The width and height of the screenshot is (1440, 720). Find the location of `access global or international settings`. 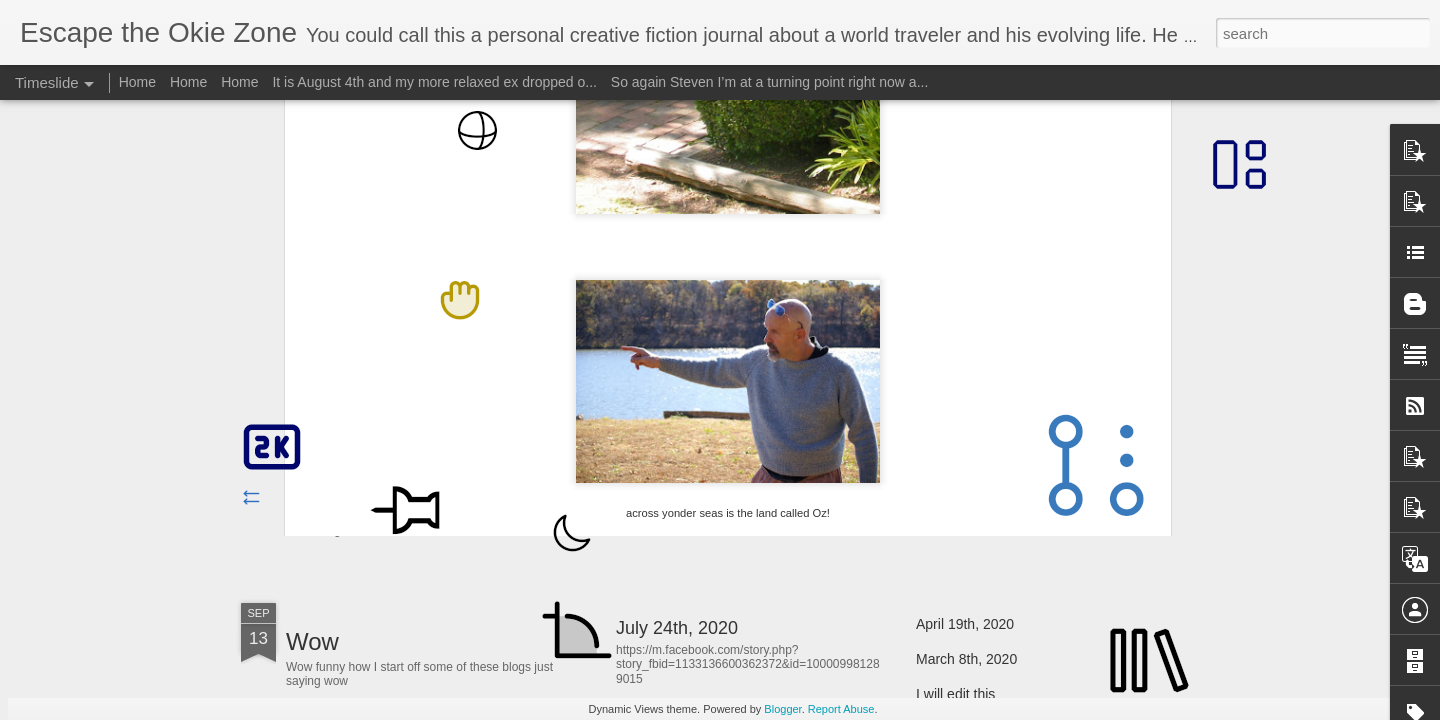

access global or international settings is located at coordinates (477, 130).